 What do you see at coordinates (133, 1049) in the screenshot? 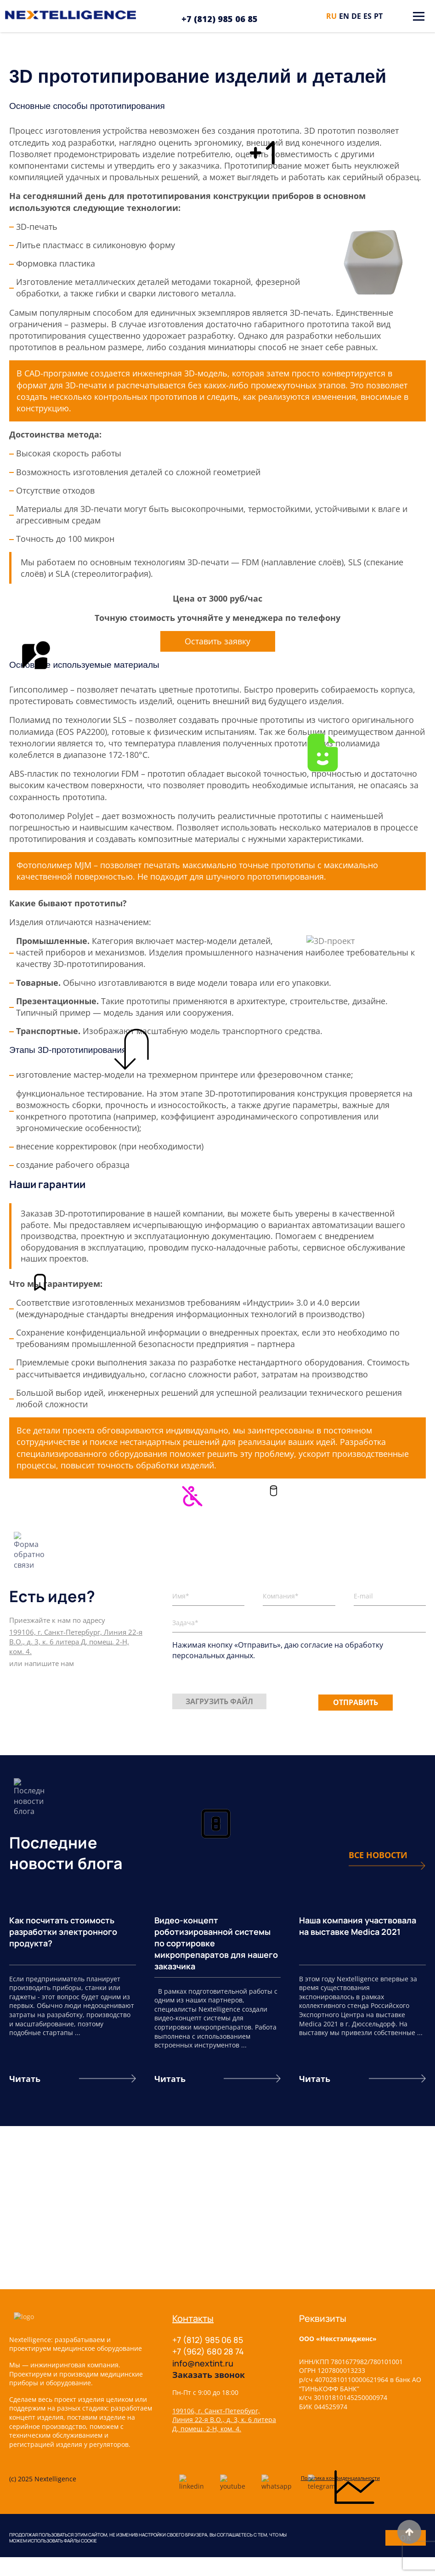
I see `undo or go back to previous state` at bounding box center [133, 1049].